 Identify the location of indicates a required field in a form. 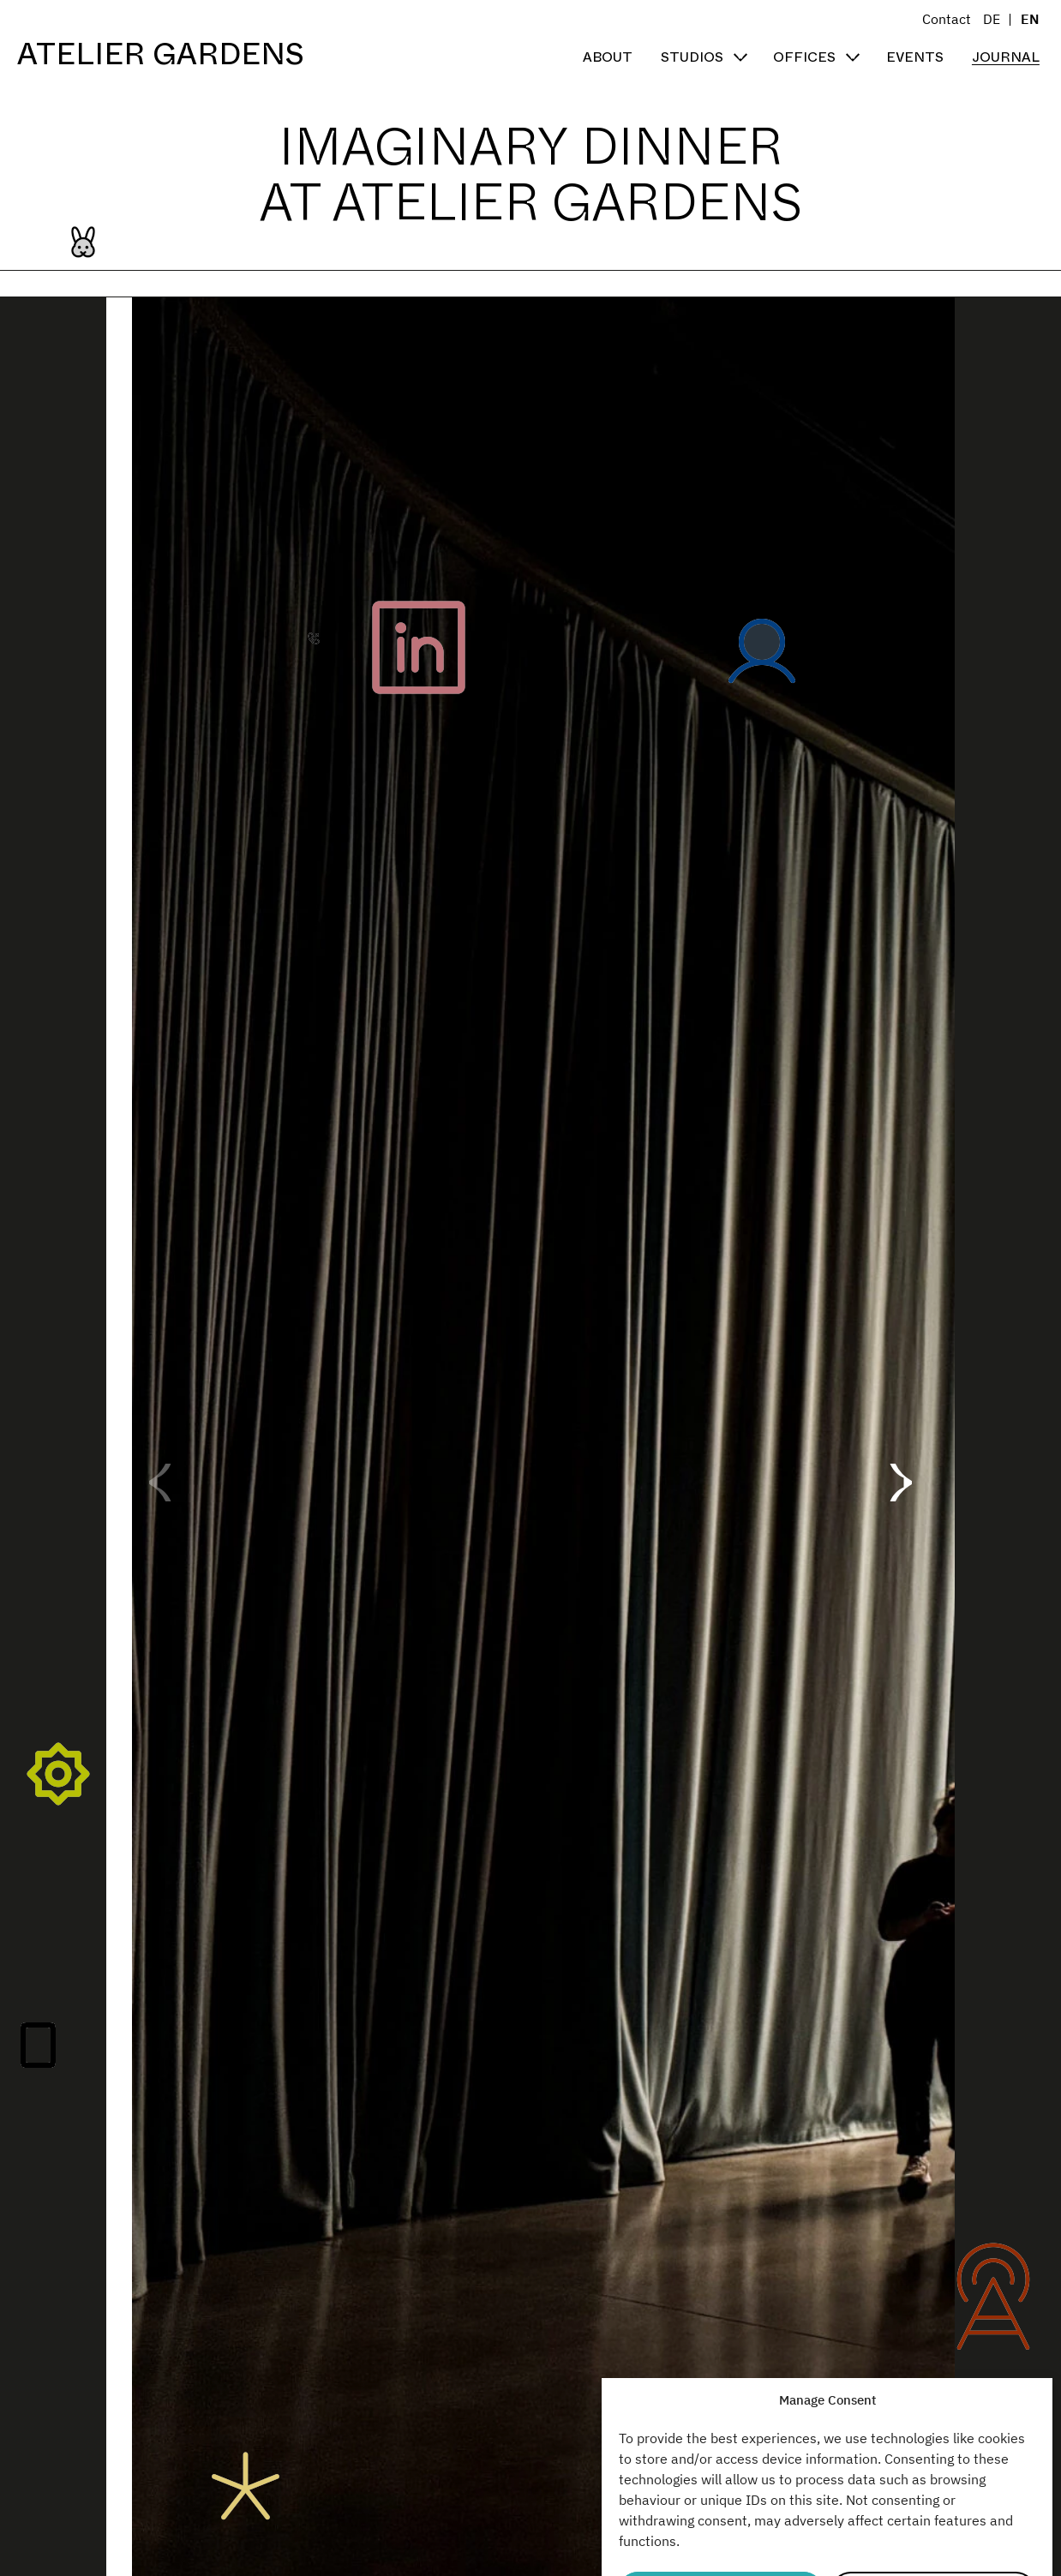
(245, 2489).